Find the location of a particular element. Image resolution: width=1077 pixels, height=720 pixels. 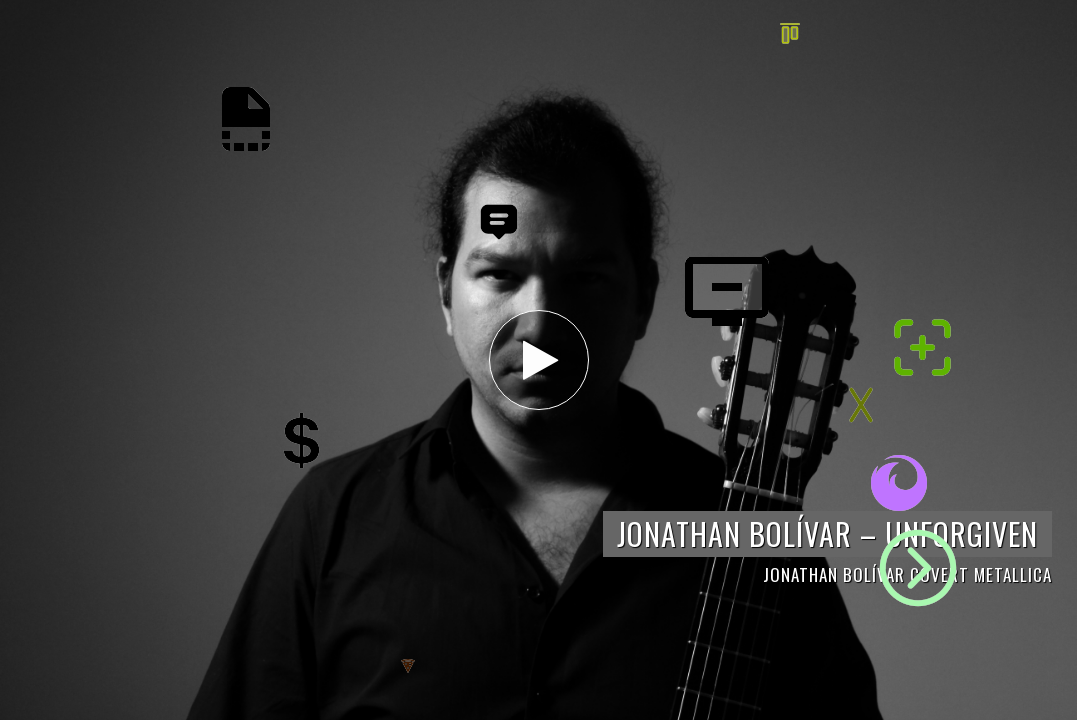

view prices in US dollars is located at coordinates (301, 440).